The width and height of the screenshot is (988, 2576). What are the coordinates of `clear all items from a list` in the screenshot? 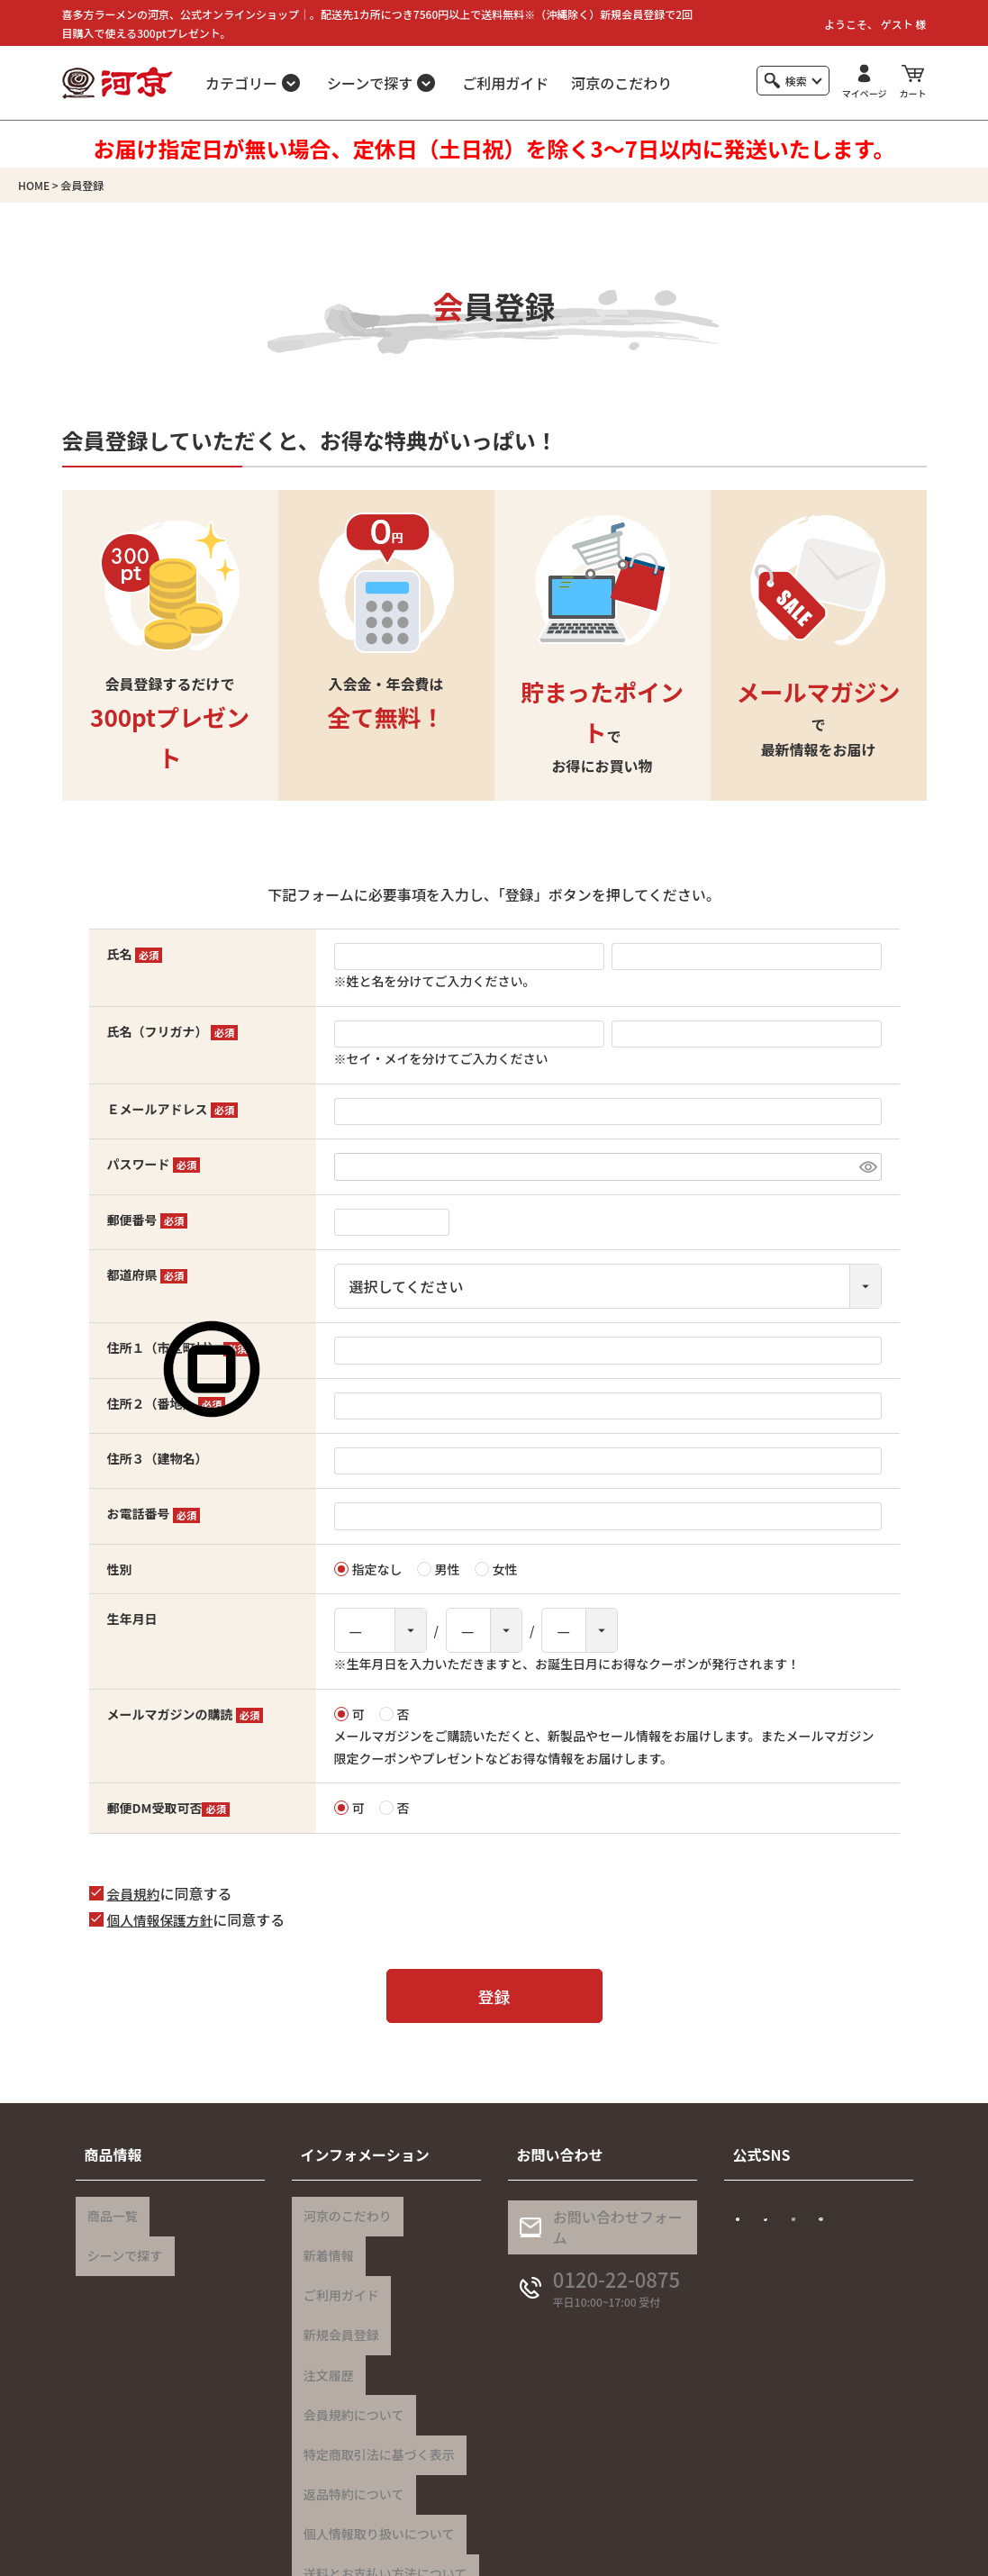 It's located at (566, 582).